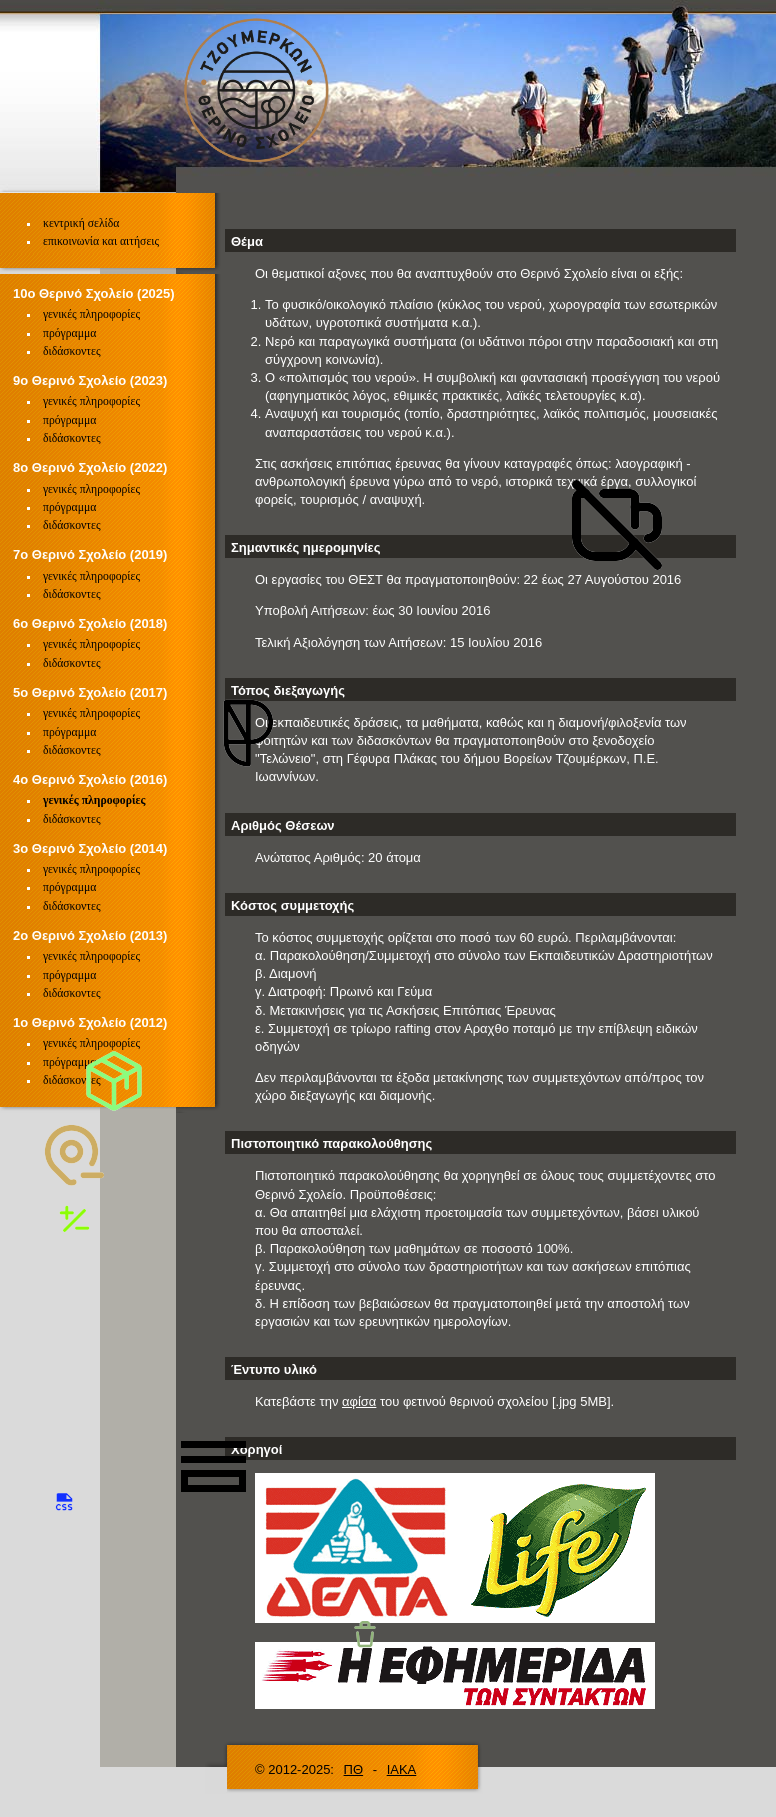 The height and width of the screenshot is (1817, 776). I want to click on no beverages allowed, so click(617, 525).